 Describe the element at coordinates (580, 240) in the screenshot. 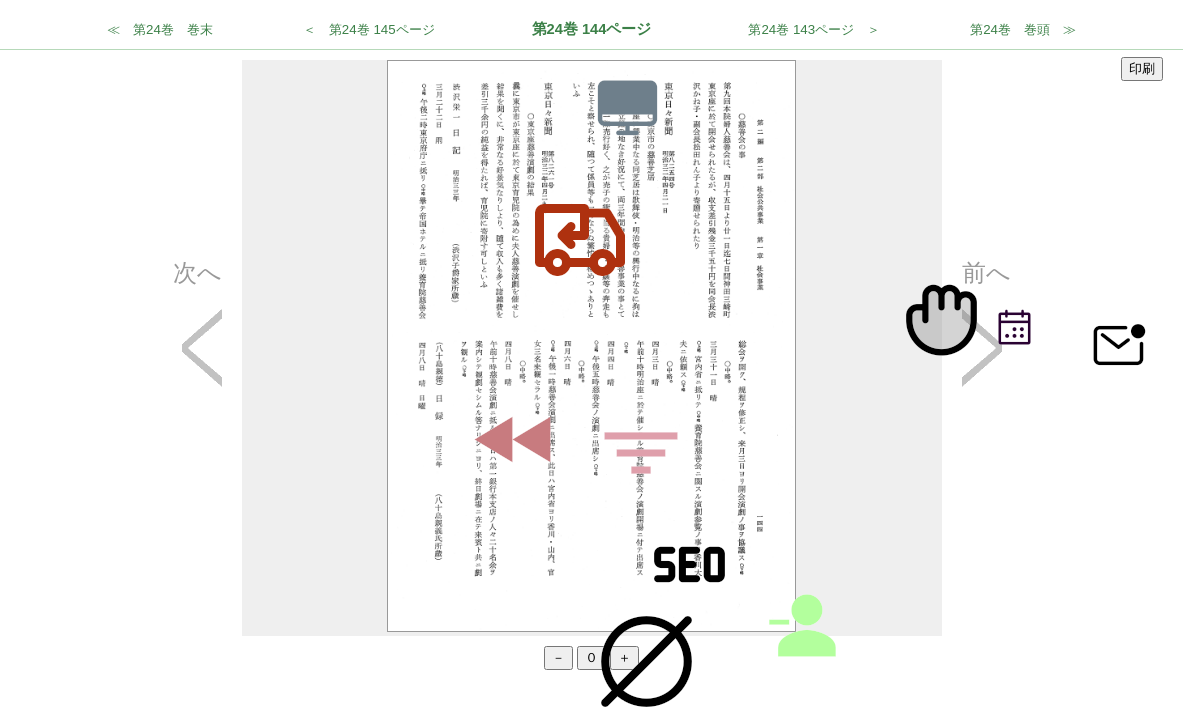

I see `initiate a product return` at that location.